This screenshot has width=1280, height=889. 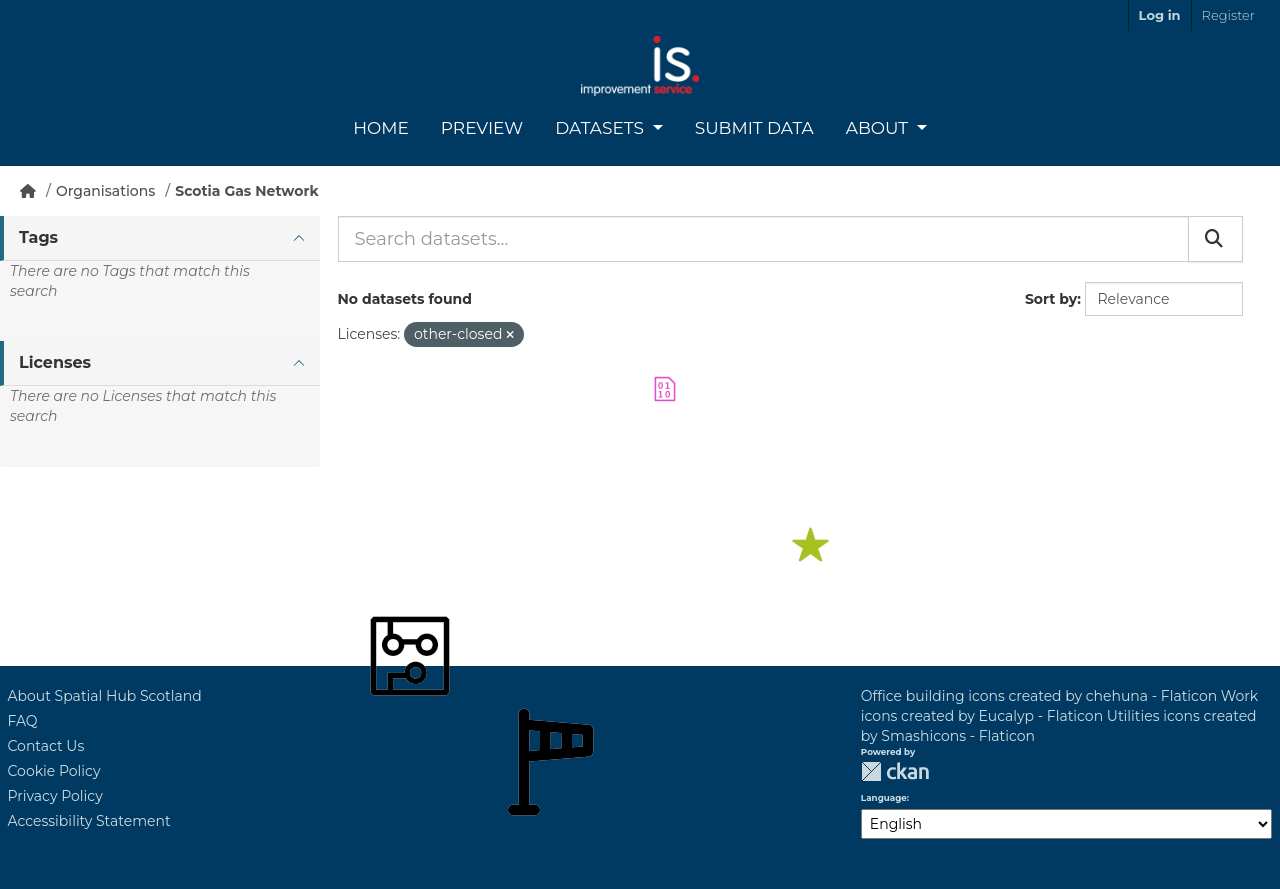 I want to click on view current wind conditions, so click(x=556, y=762).